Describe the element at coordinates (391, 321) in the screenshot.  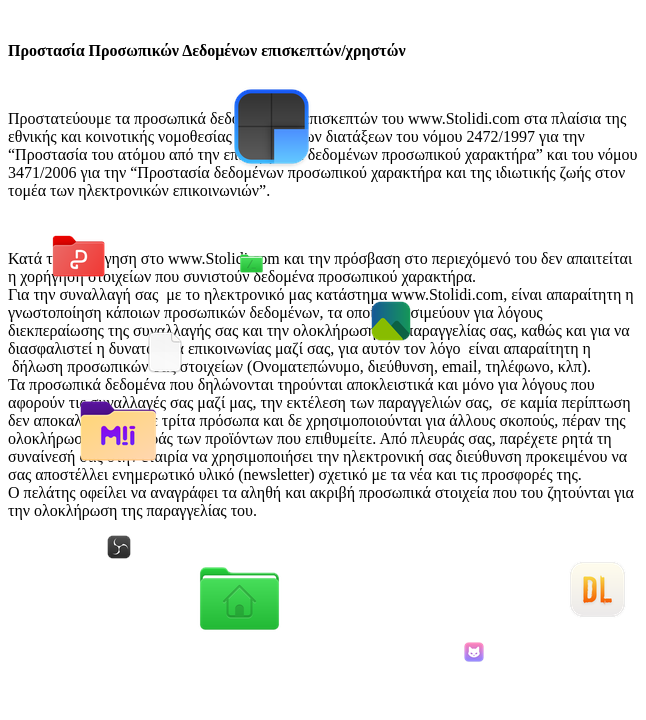
I see `open xpano panorama stitching app` at that location.